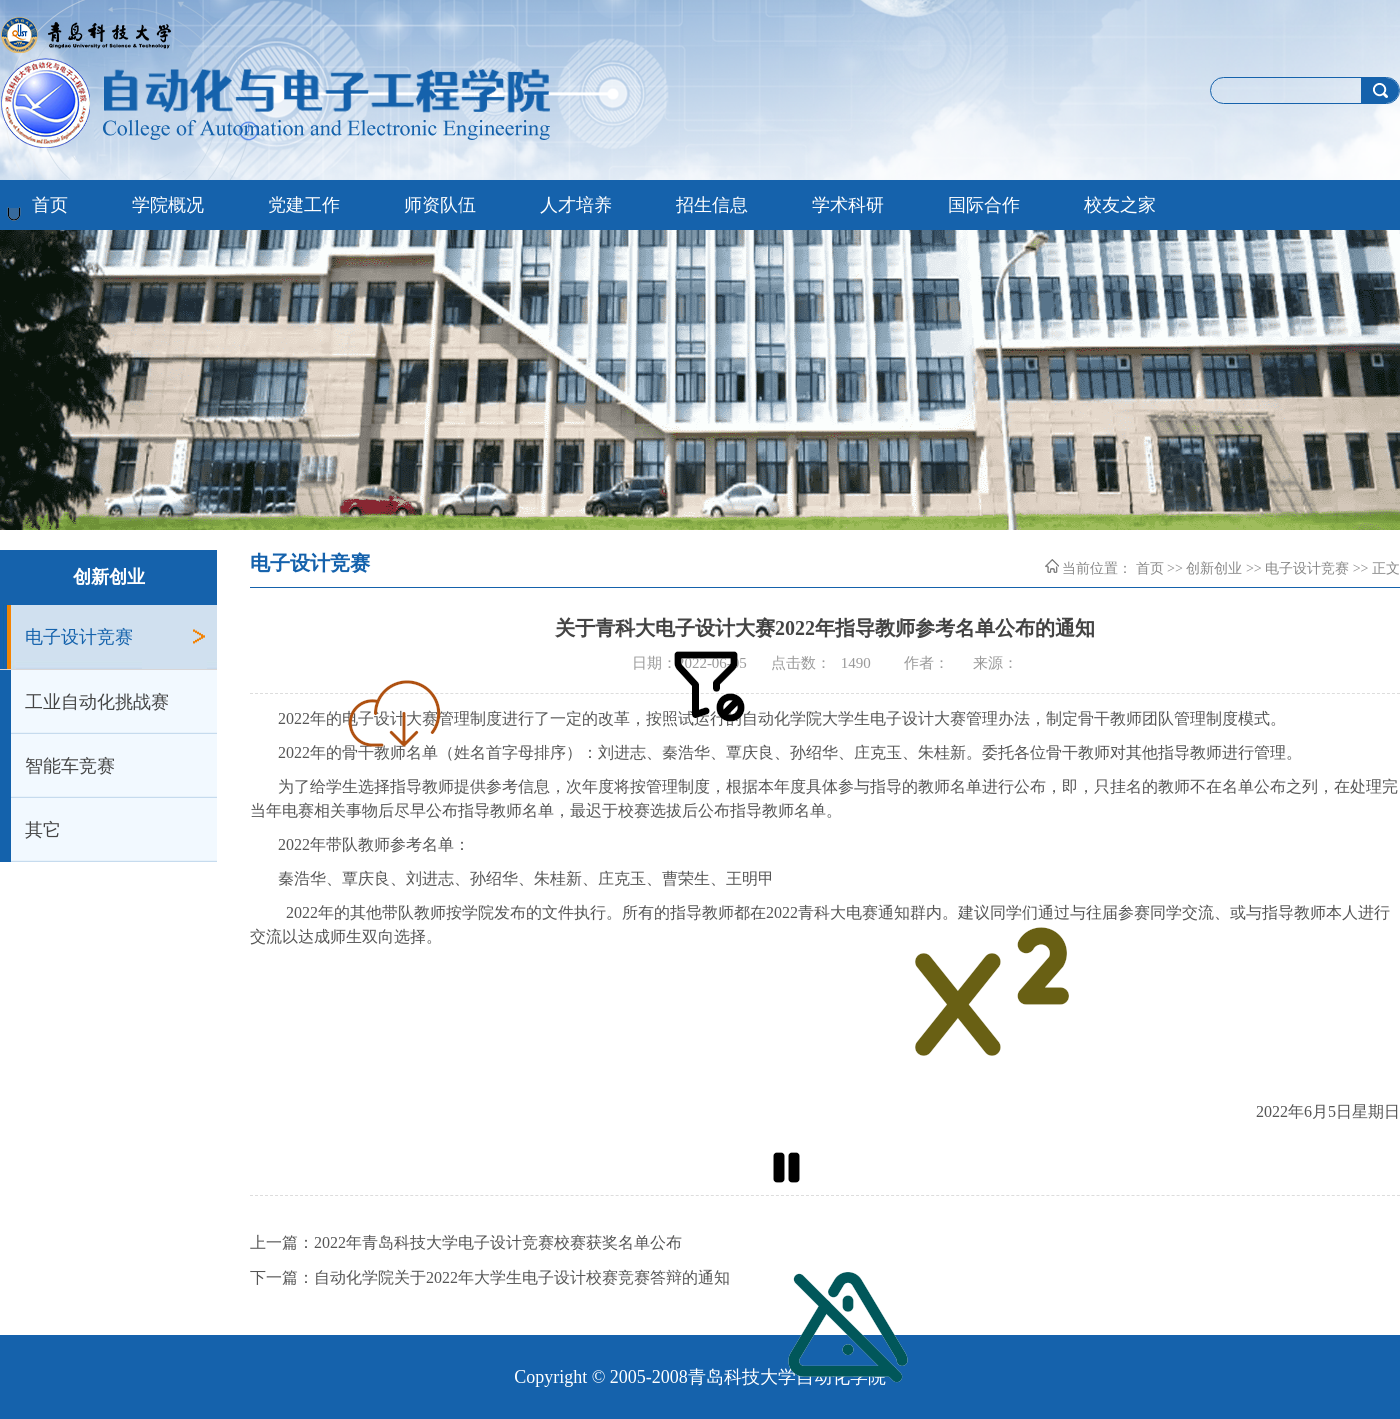  I want to click on apply superscript formatting to selected text, so click(983, 1004).